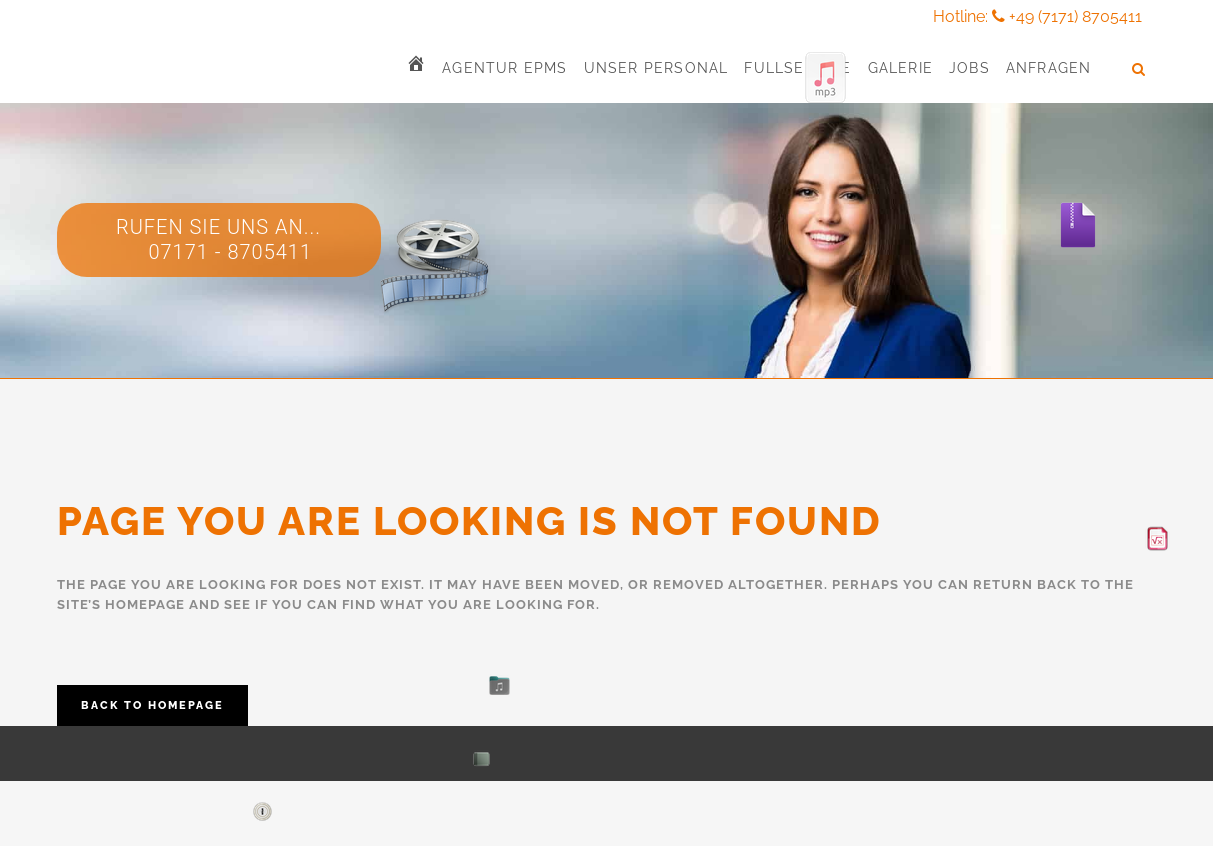 The height and width of the screenshot is (846, 1213). I want to click on a compressed bzip archive file, so click(1078, 226).